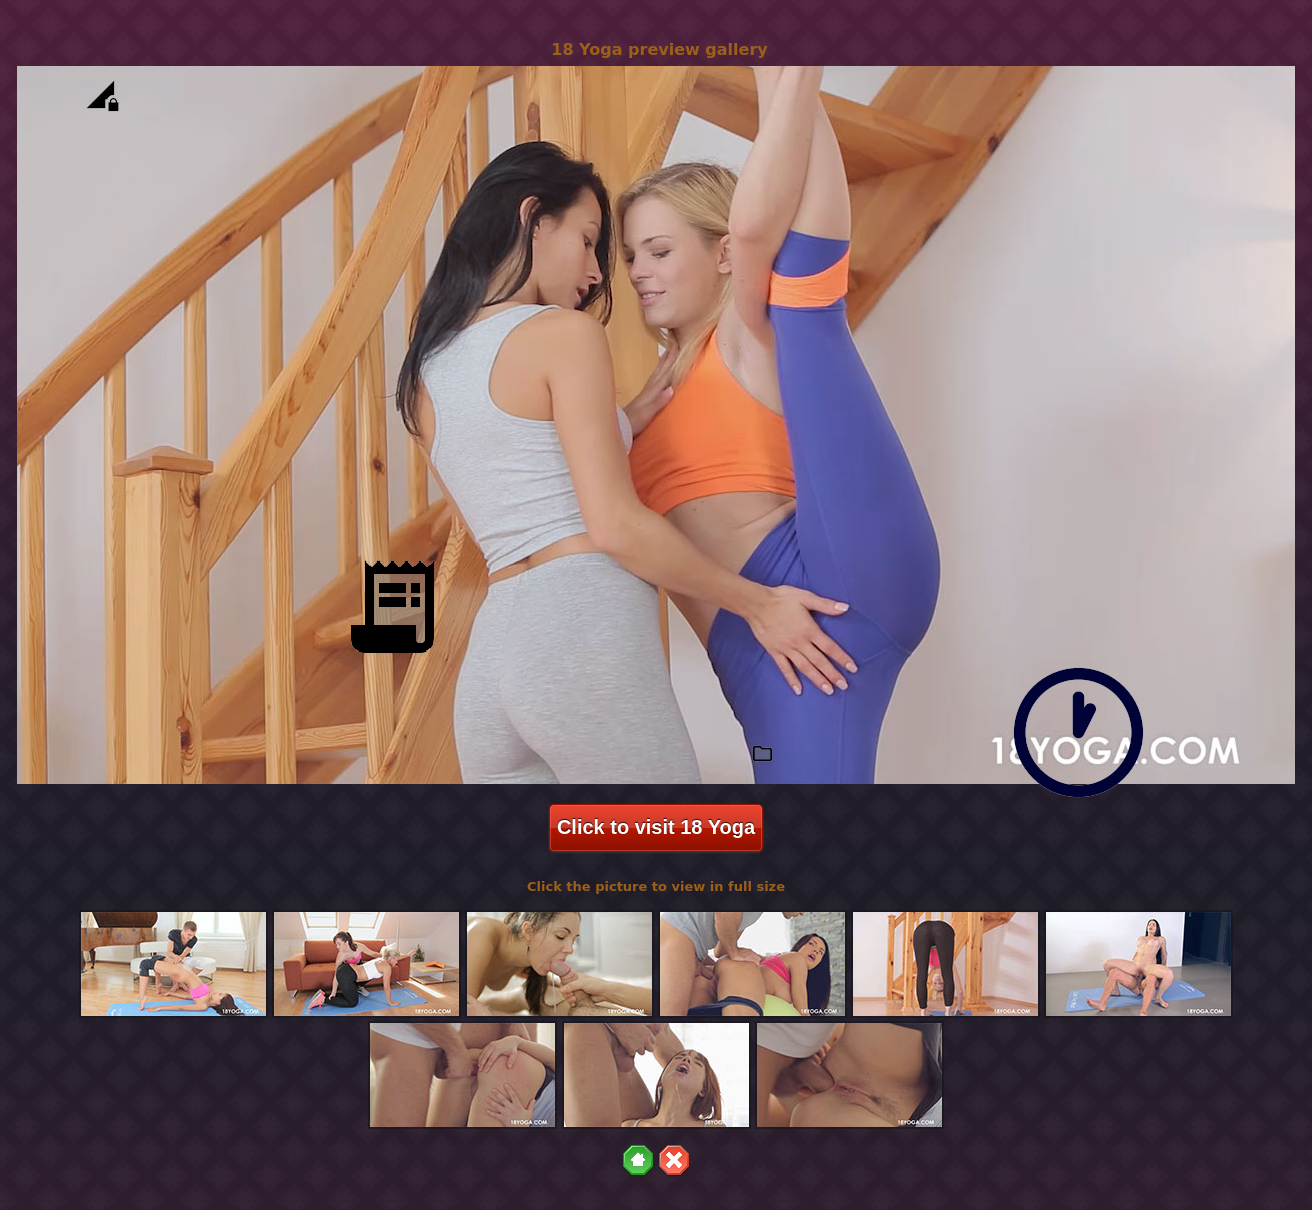 This screenshot has width=1312, height=1210. I want to click on network connection is secured or encrypted, so click(102, 96).